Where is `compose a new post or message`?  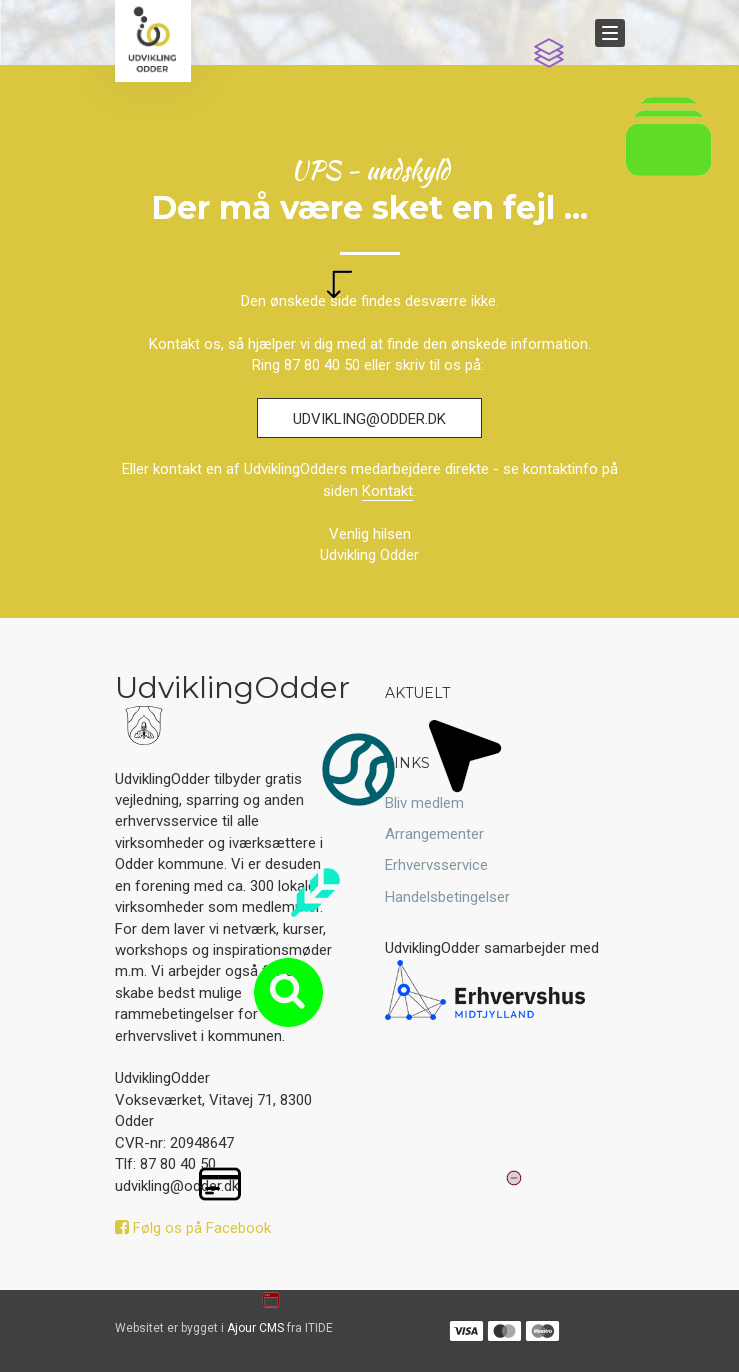
compose a new post or message is located at coordinates (315, 892).